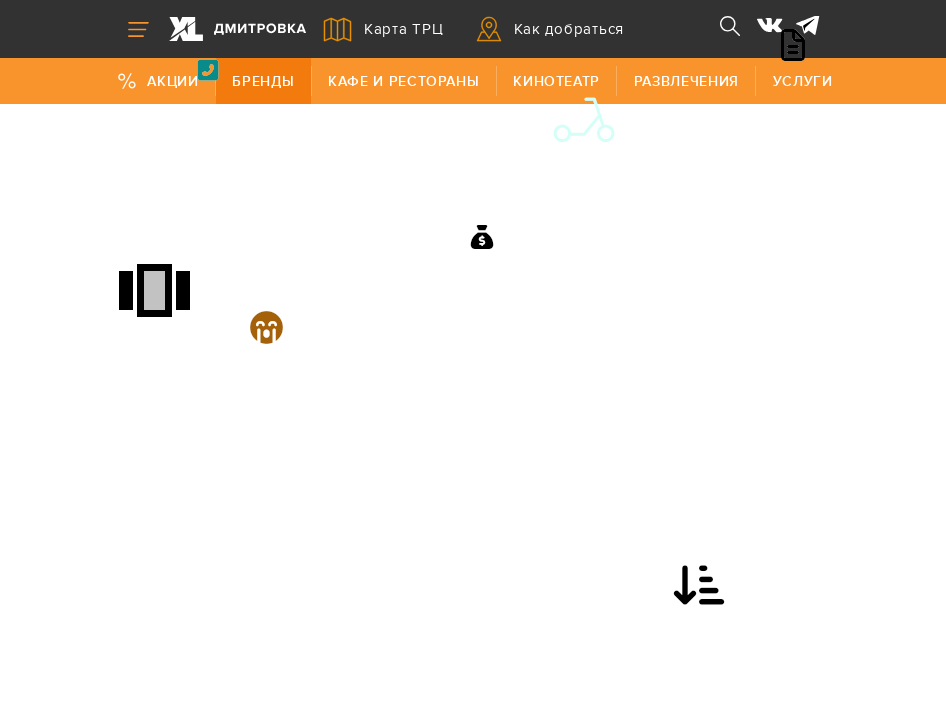  What do you see at coordinates (154, 292) in the screenshot?
I see `view content in carousel or slideshow mode` at bounding box center [154, 292].